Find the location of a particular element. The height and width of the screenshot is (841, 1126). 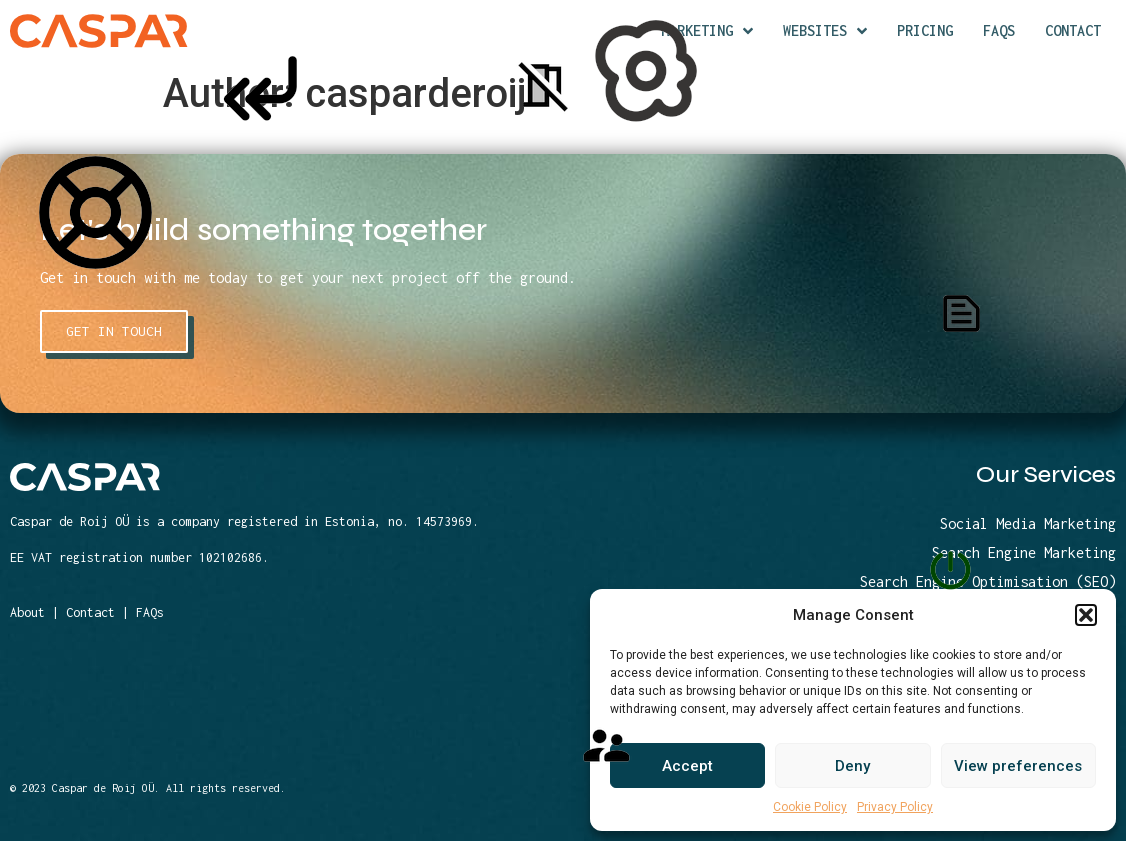

view team members or supervised accounts is located at coordinates (606, 745).